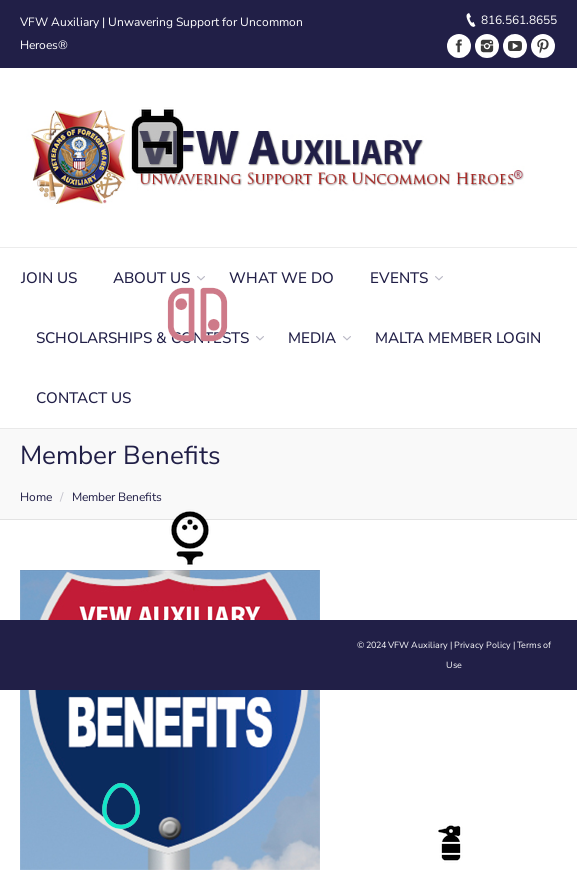 The height and width of the screenshot is (880, 577). What do you see at coordinates (157, 141) in the screenshot?
I see `access your backpack or inventory` at bounding box center [157, 141].